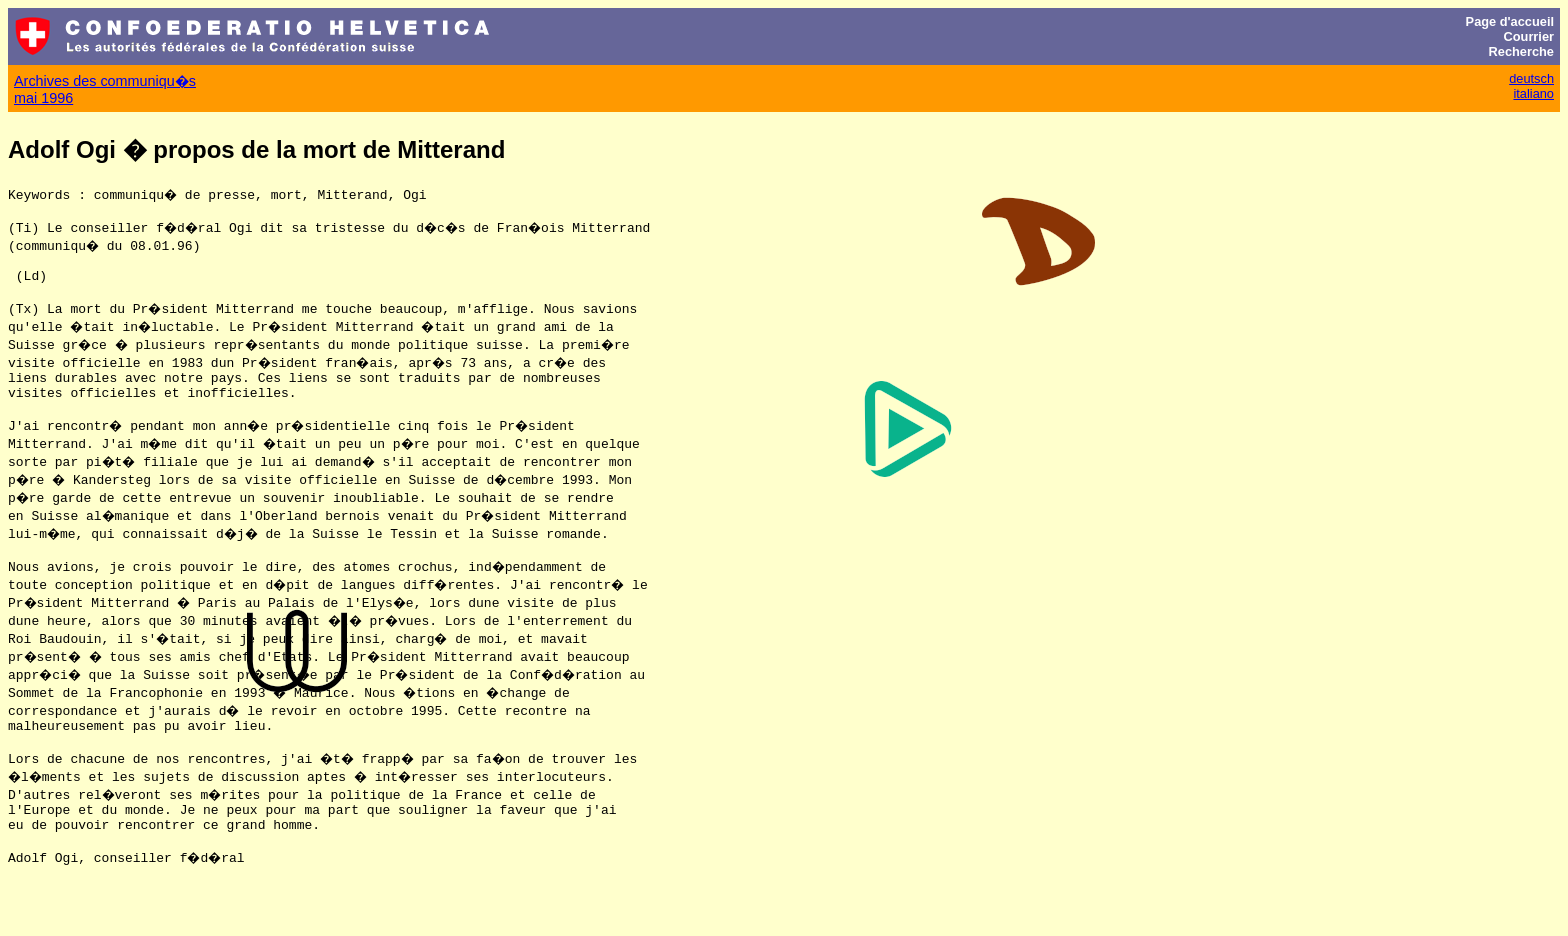 The height and width of the screenshot is (936, 1568). What do you see at coordinates (1038, 241) in the screenshot?
I see `open disroot platform services` at bounding box center [1038, 241].